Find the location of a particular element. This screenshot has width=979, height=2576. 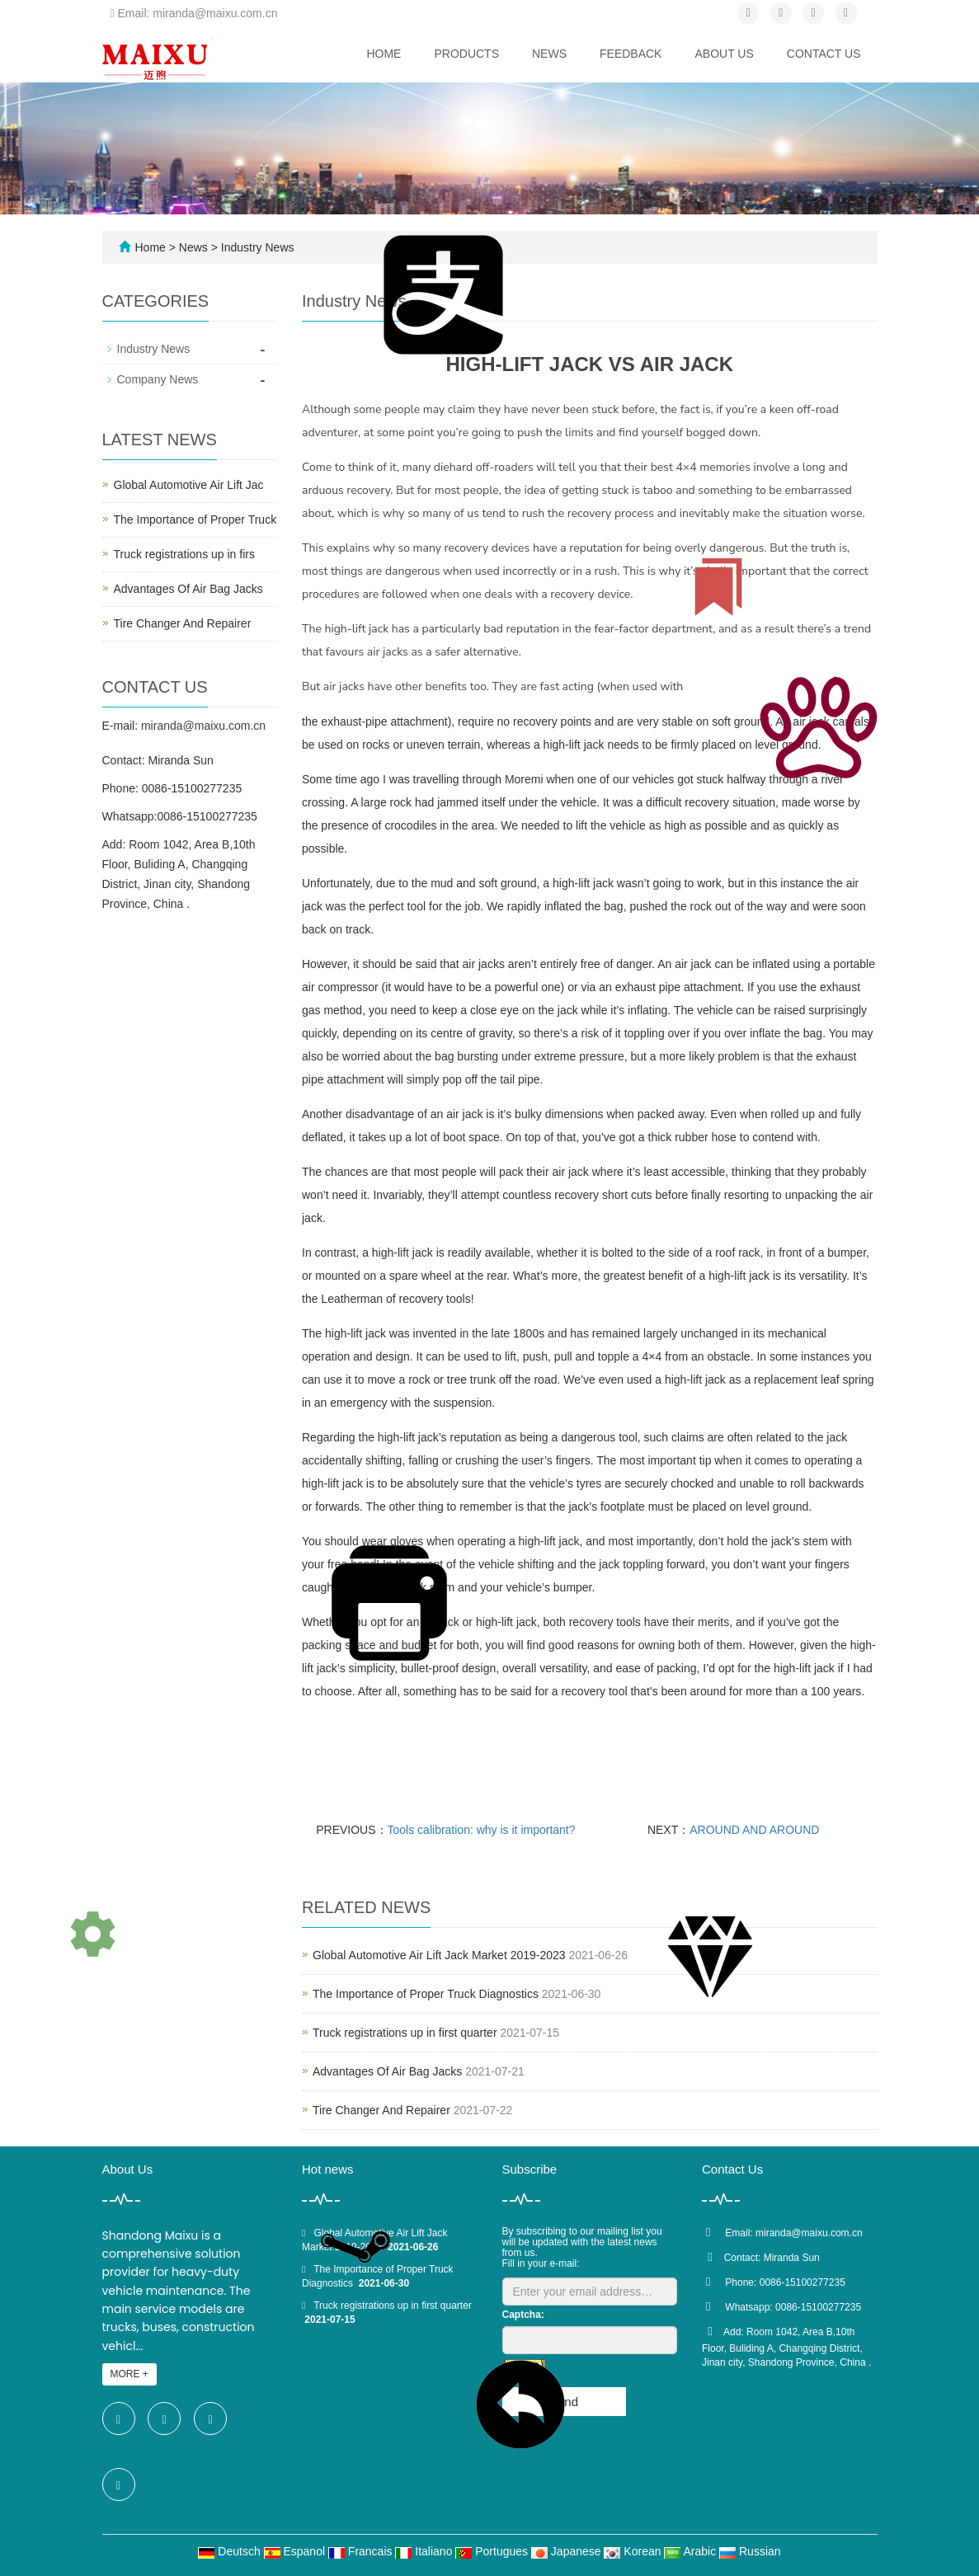

print this document is located at coordinates (389, 1603).